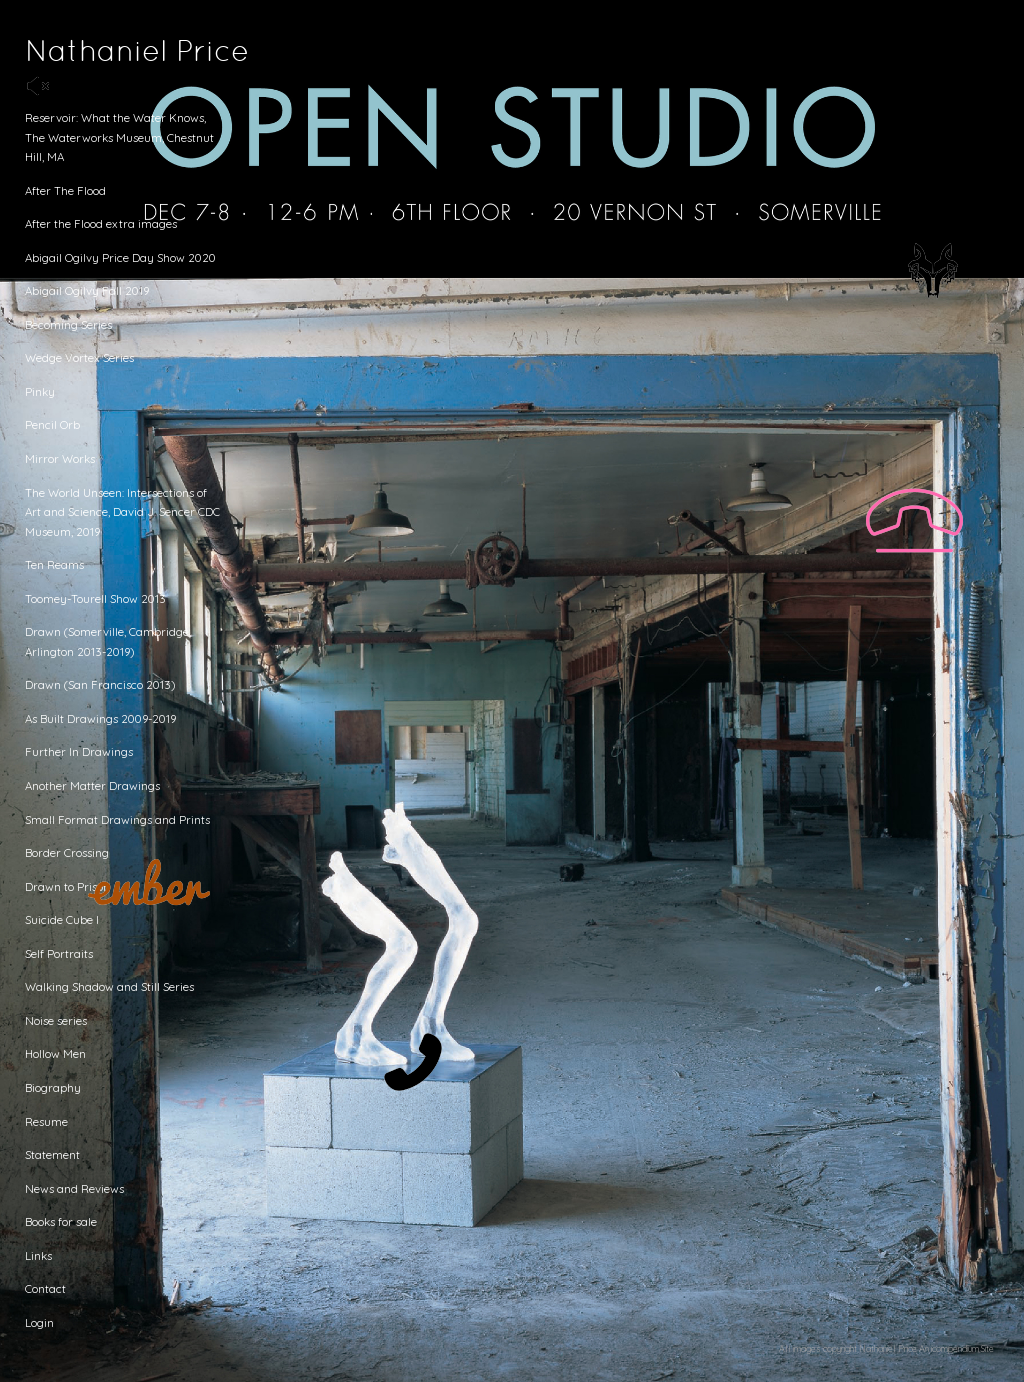 This screenshot has width=1024, height=1382. I want to click on ember.js framework logo, so click(149, 893).